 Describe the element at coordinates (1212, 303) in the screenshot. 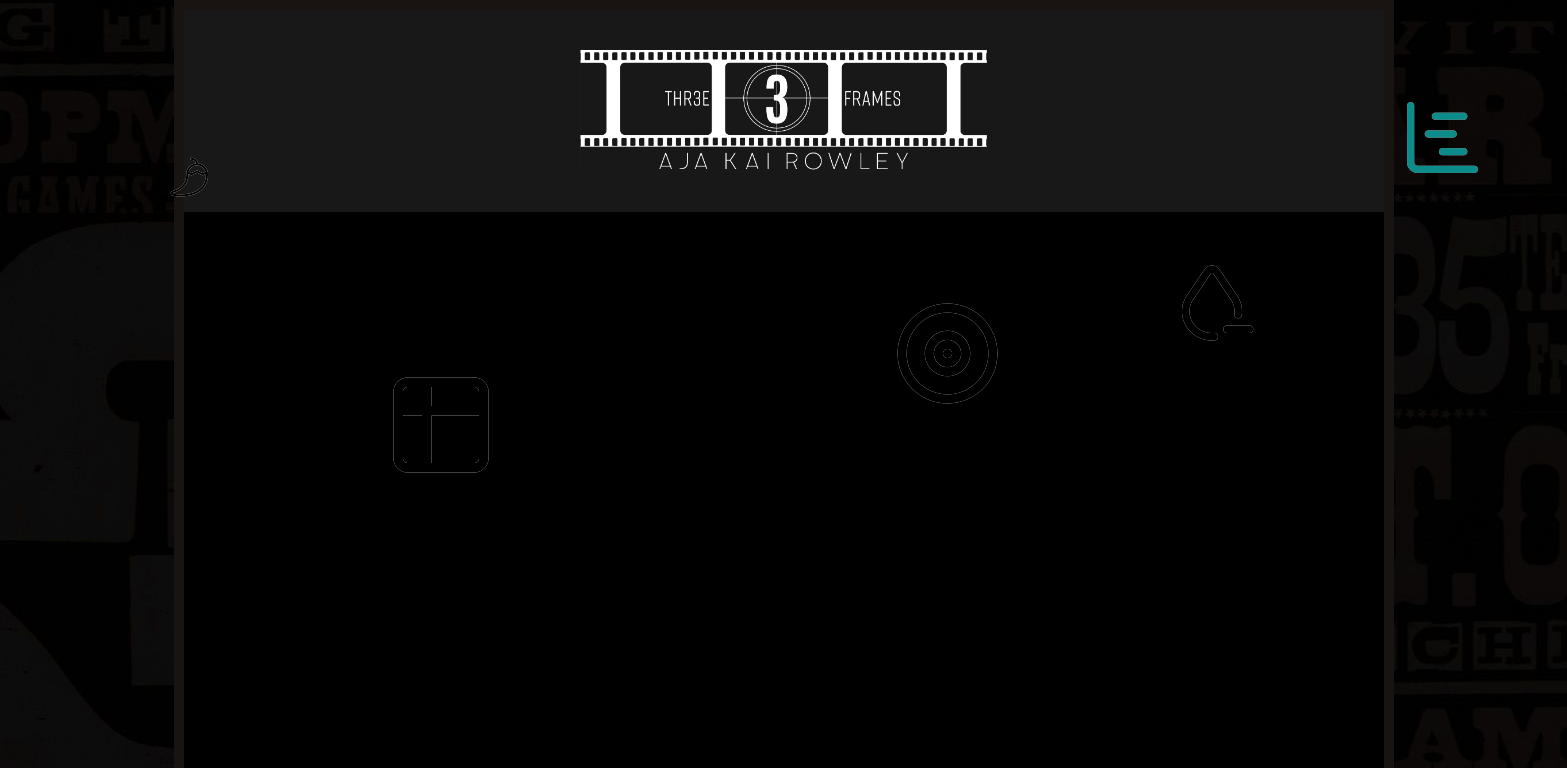

I see `decrease water or liquid level` at that location.